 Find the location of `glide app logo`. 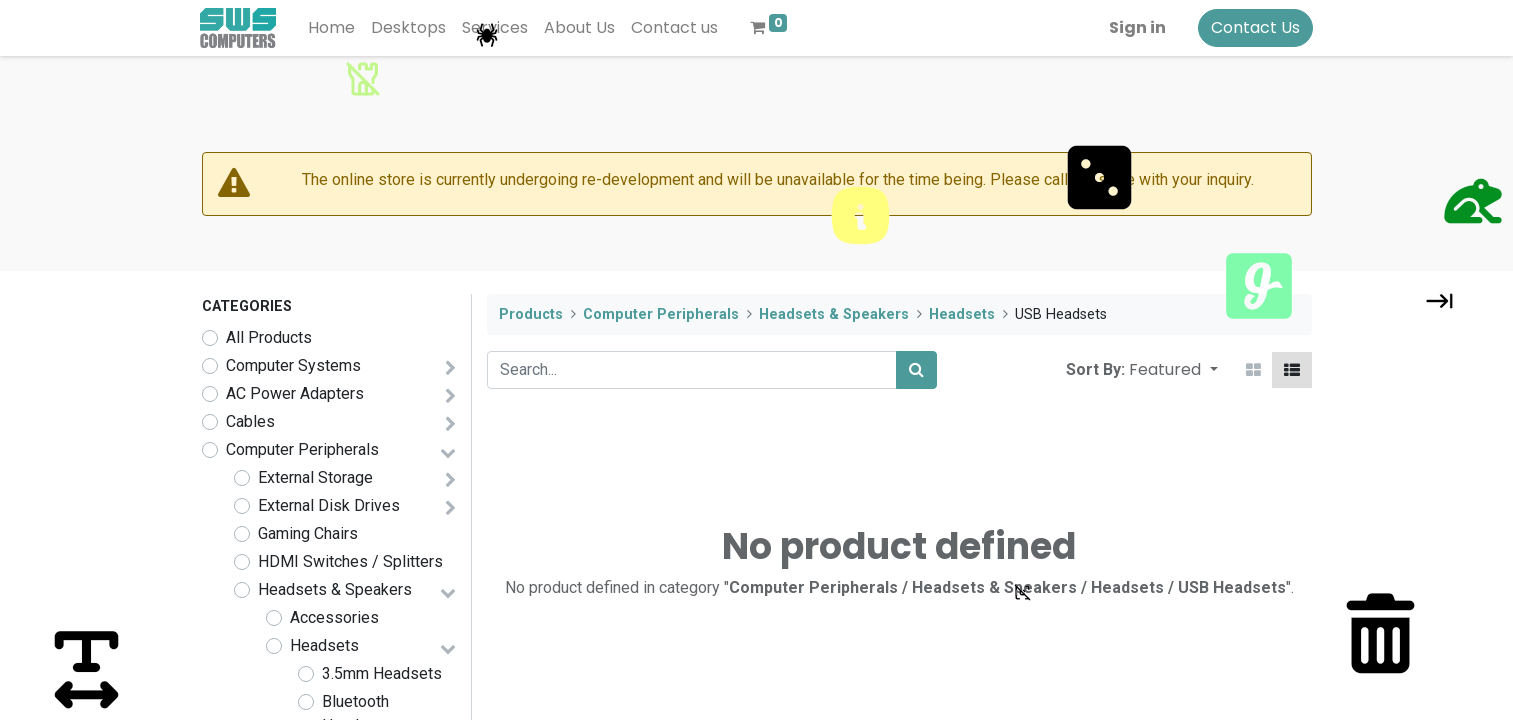

glide app logo is located at coordinates (1259, 286).